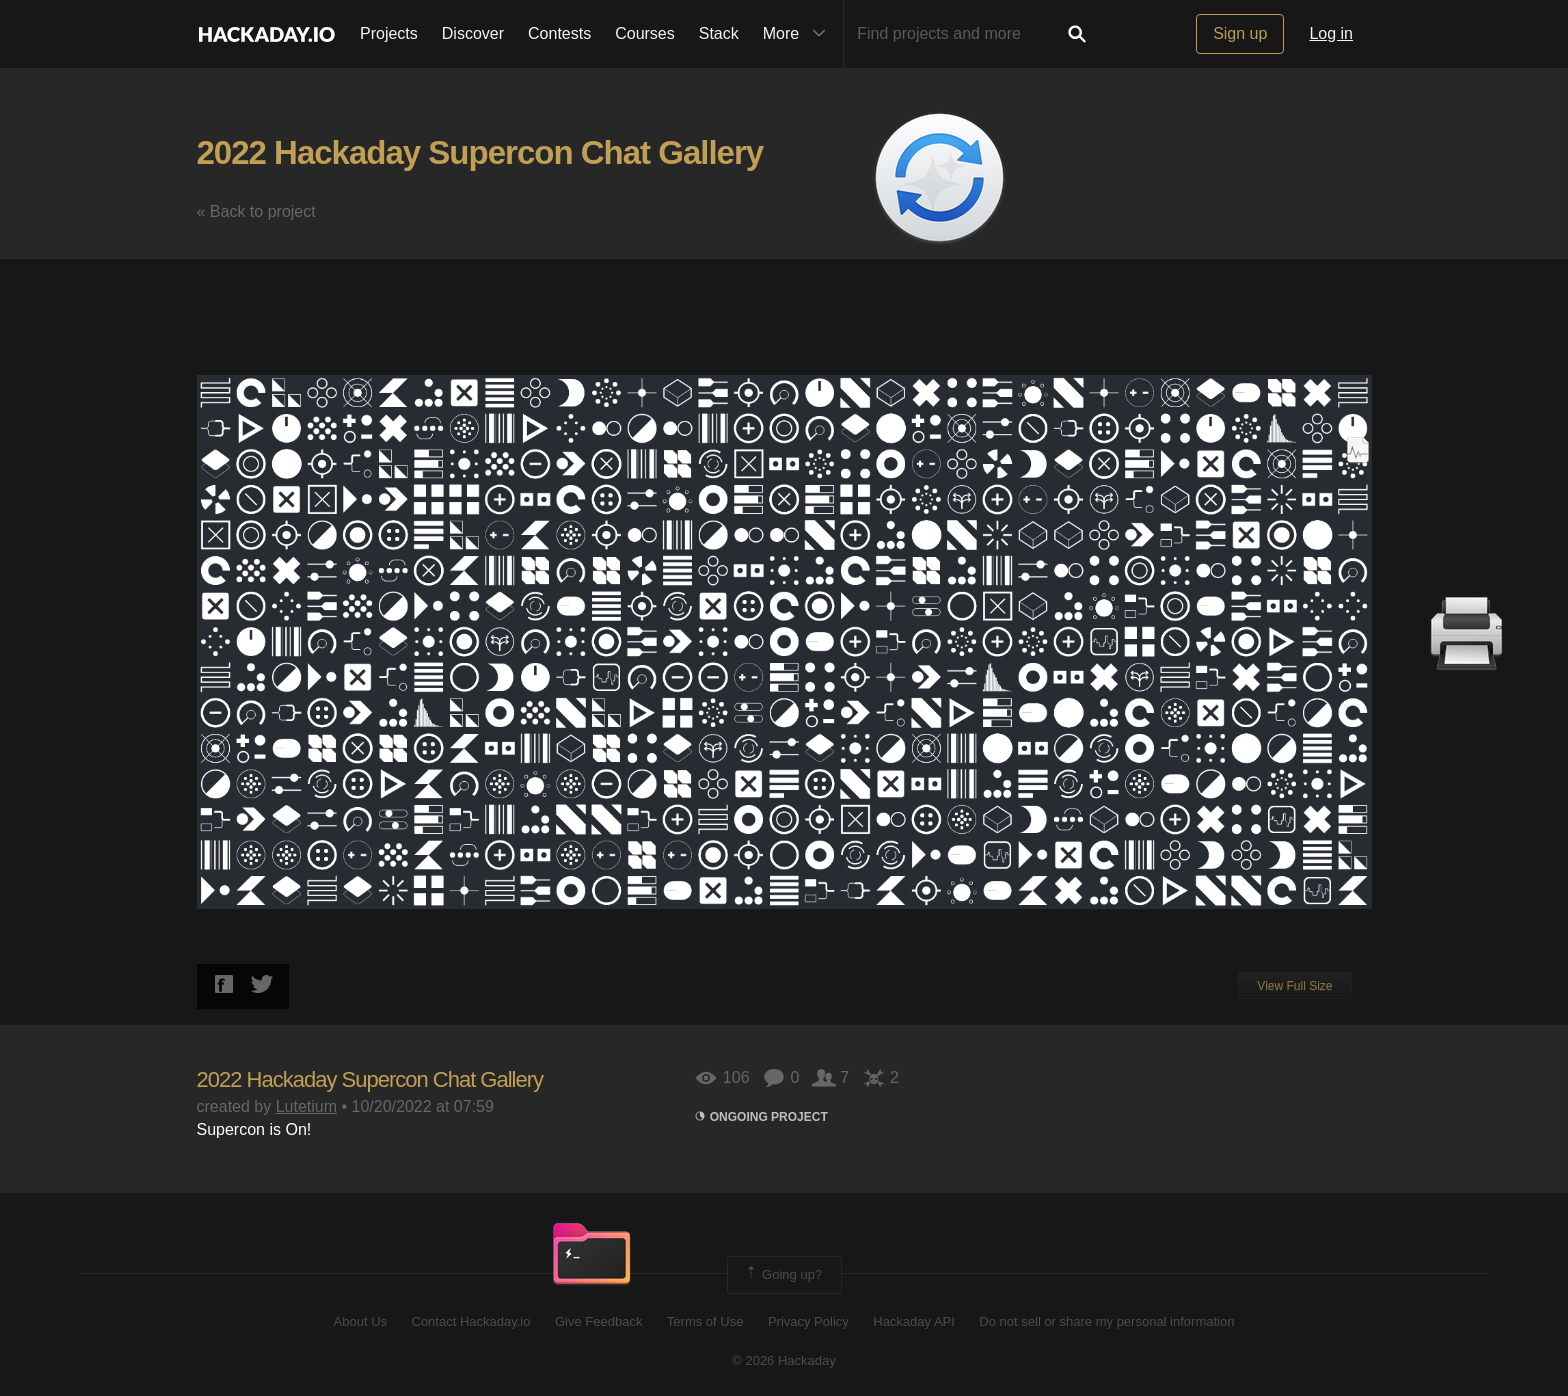  Describe the element at coordinates (939, 177) in the screenshot. I see `check for application updates` at that location.